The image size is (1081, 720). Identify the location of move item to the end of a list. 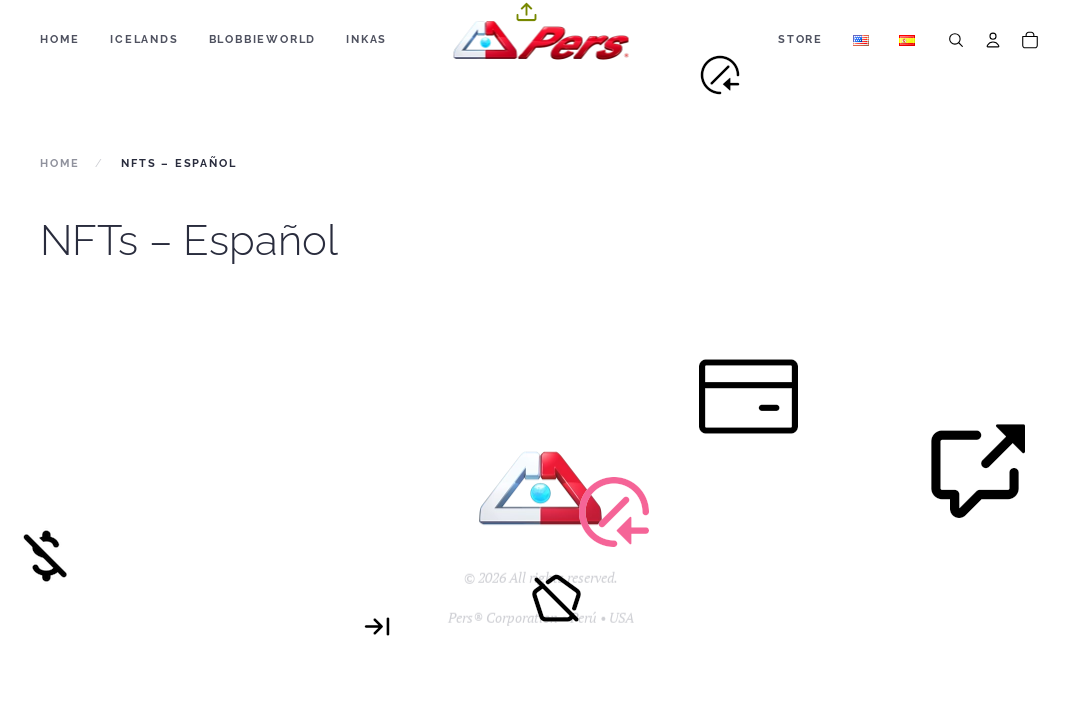
(377, 626).